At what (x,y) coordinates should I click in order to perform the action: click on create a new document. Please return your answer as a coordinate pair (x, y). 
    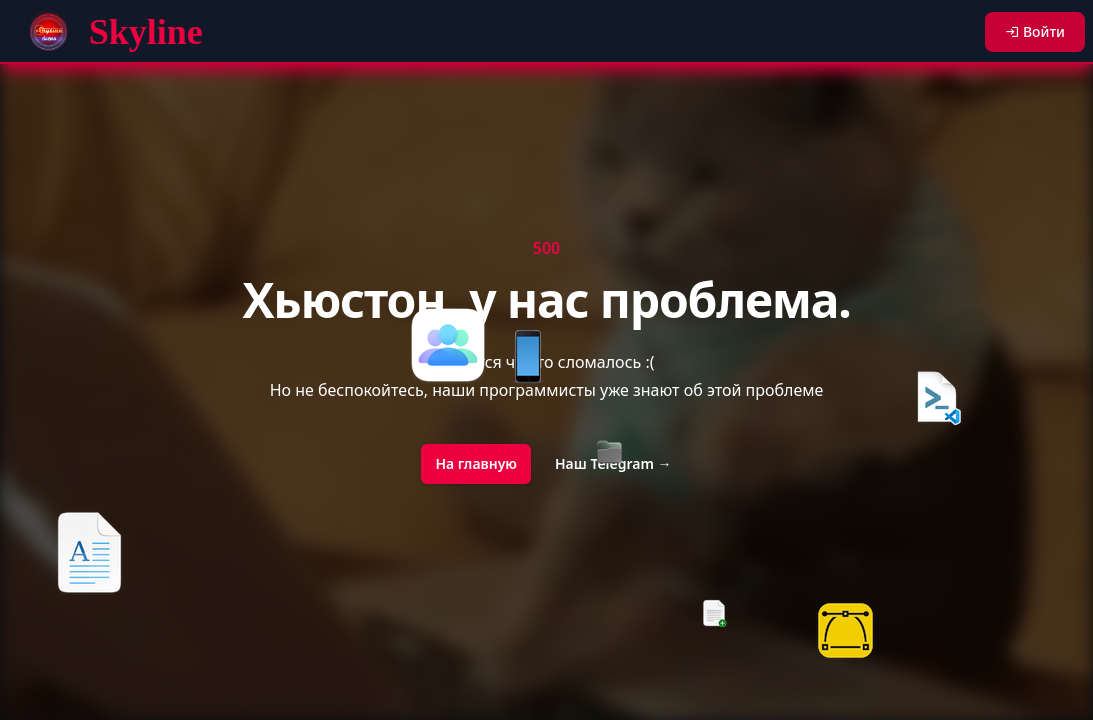
    Looking at the image, I should click on (714, 613).